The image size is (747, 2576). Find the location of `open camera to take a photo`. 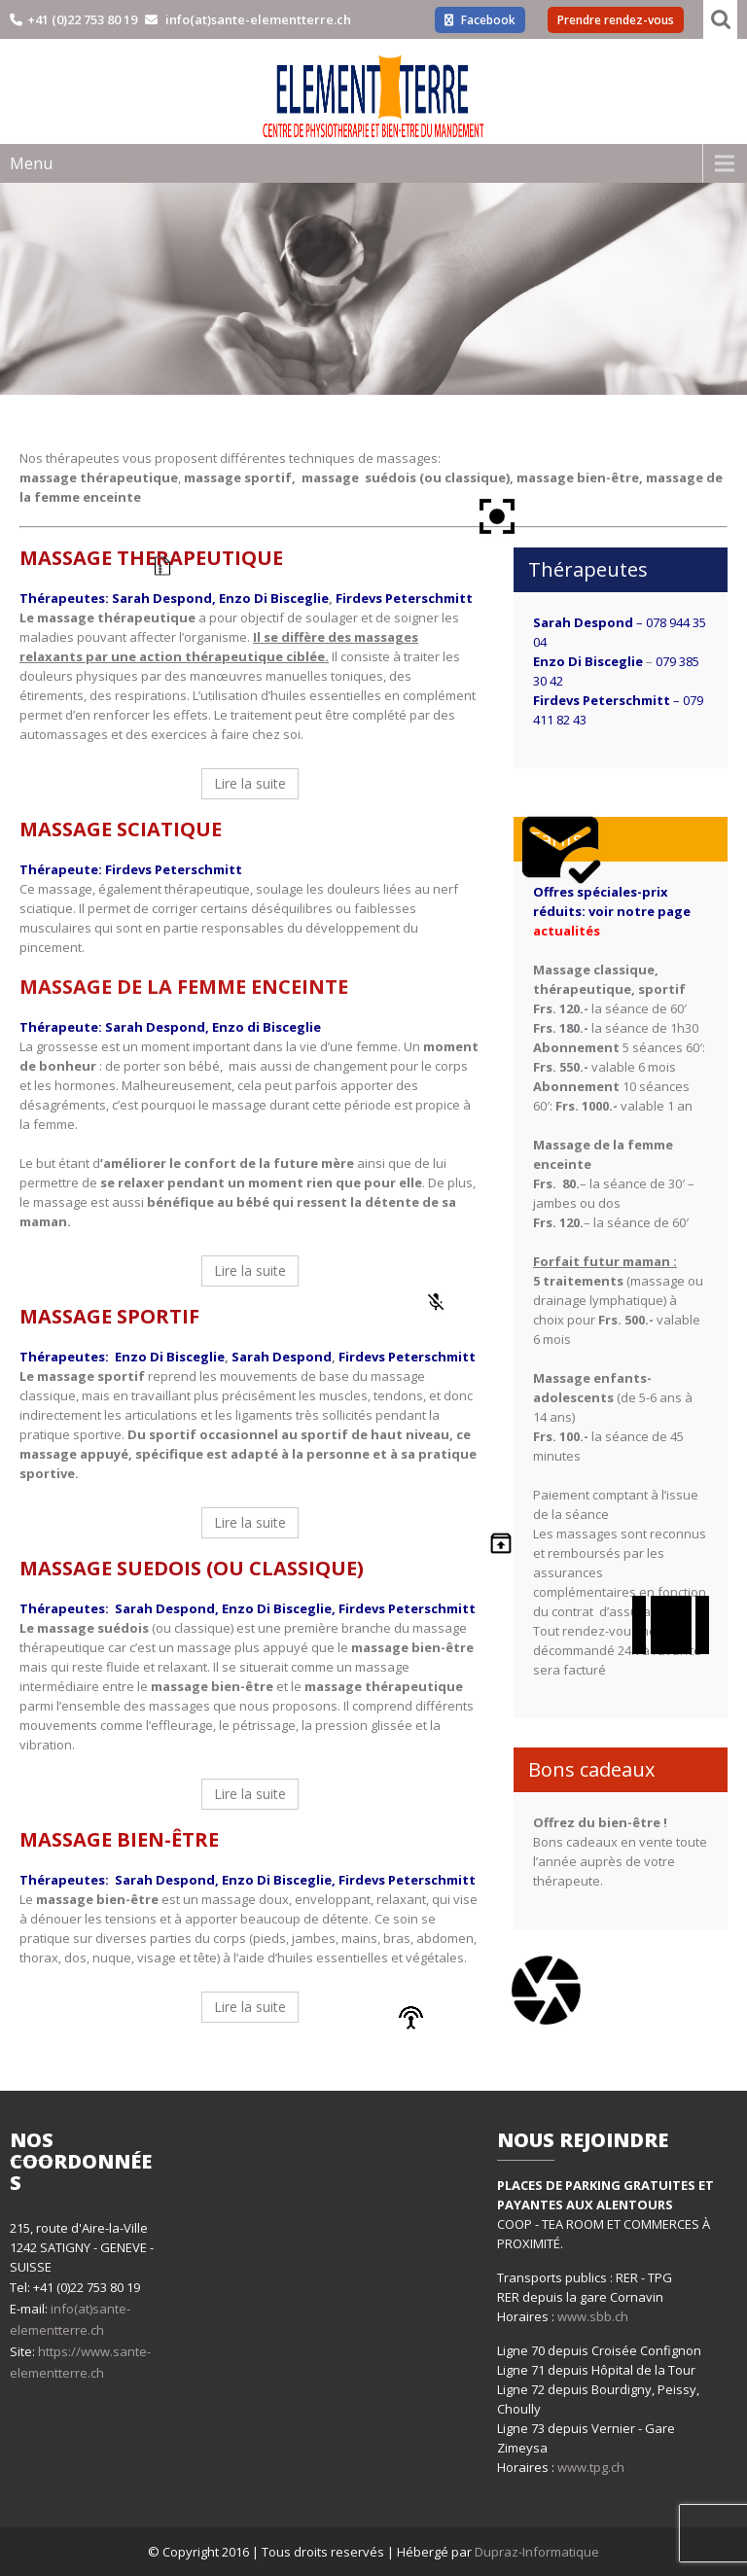

open camera to take a photo is located at coordinates (546, 1990).